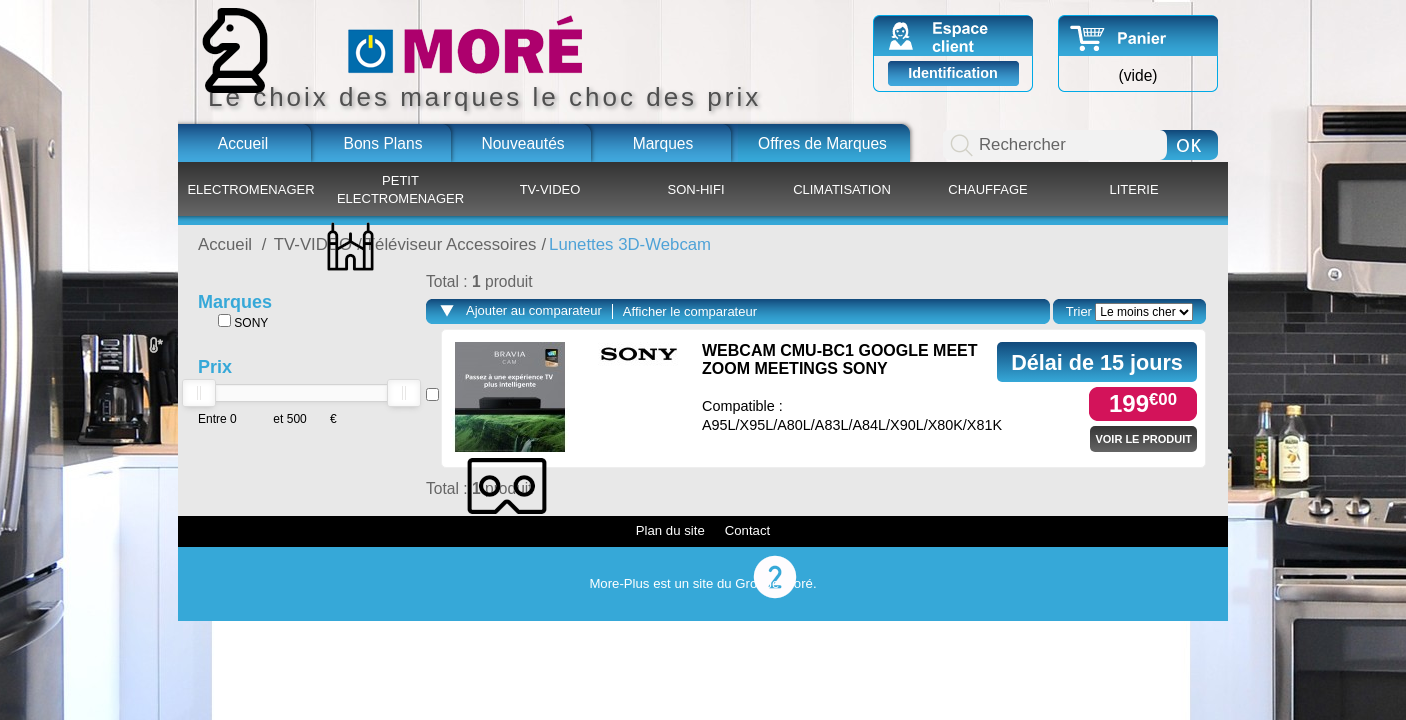 This screenshot has height=720, width=1406. What do you see at coordinates (235, 53) in the screenshot?
I see `play chess or access chess game` at bounding box center [235, 53].